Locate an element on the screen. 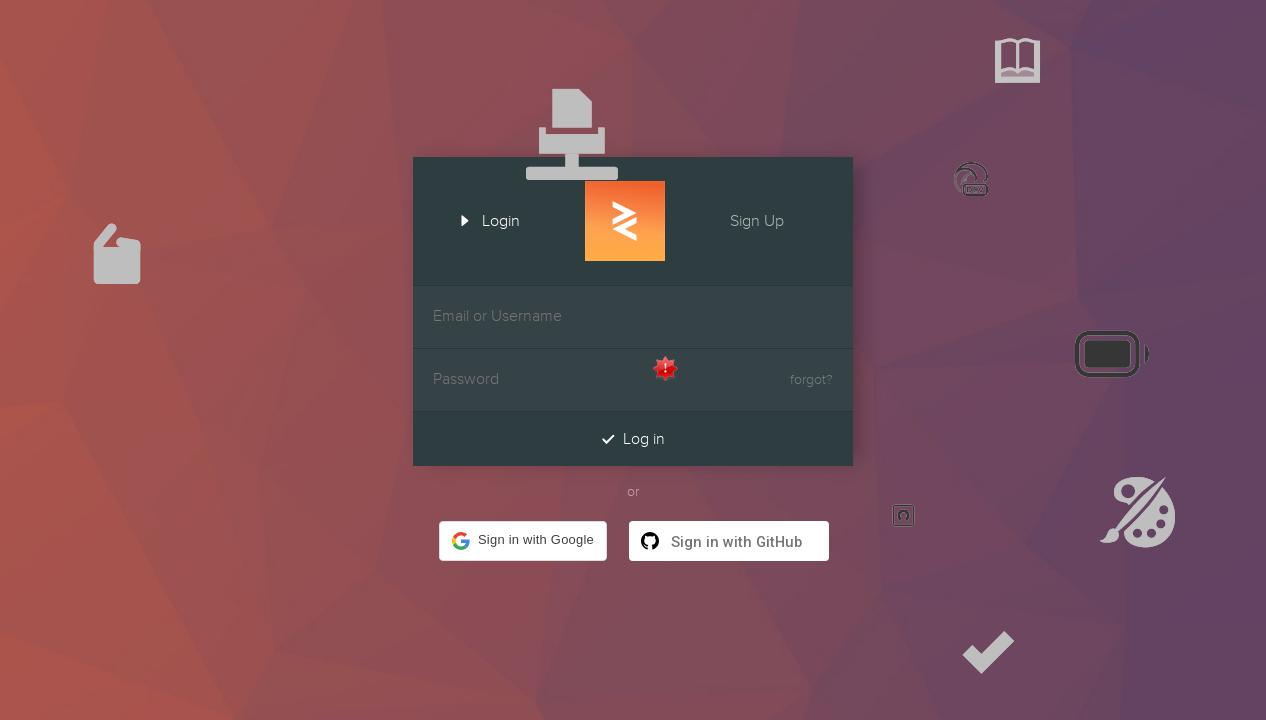 The image size is (1266, 720). indicates current battery level is located at coordinates (1112, 354).